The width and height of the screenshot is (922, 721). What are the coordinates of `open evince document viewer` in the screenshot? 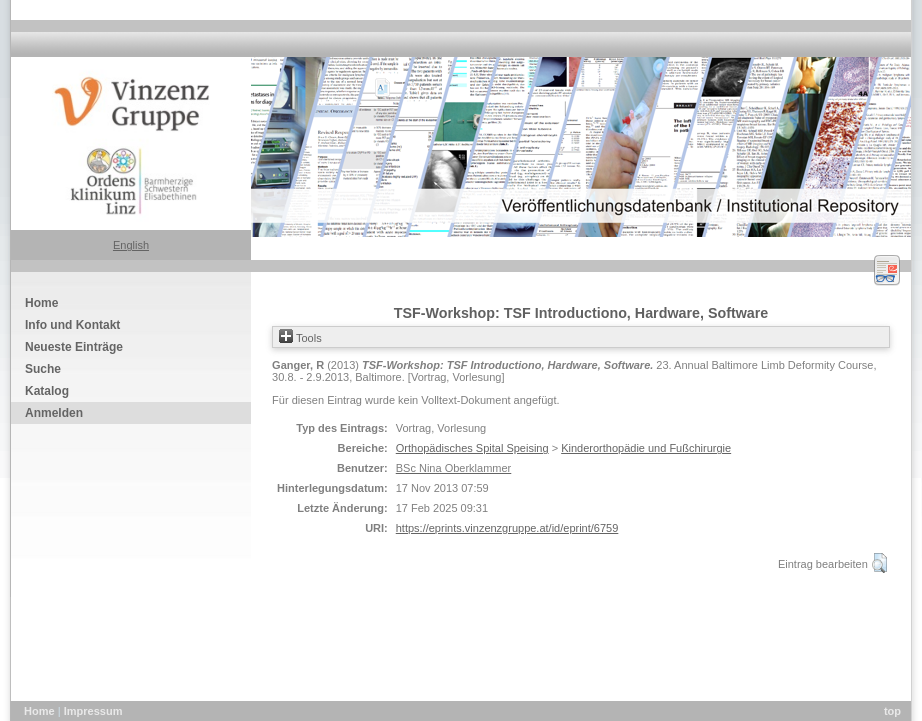 It's located at (887, 270).